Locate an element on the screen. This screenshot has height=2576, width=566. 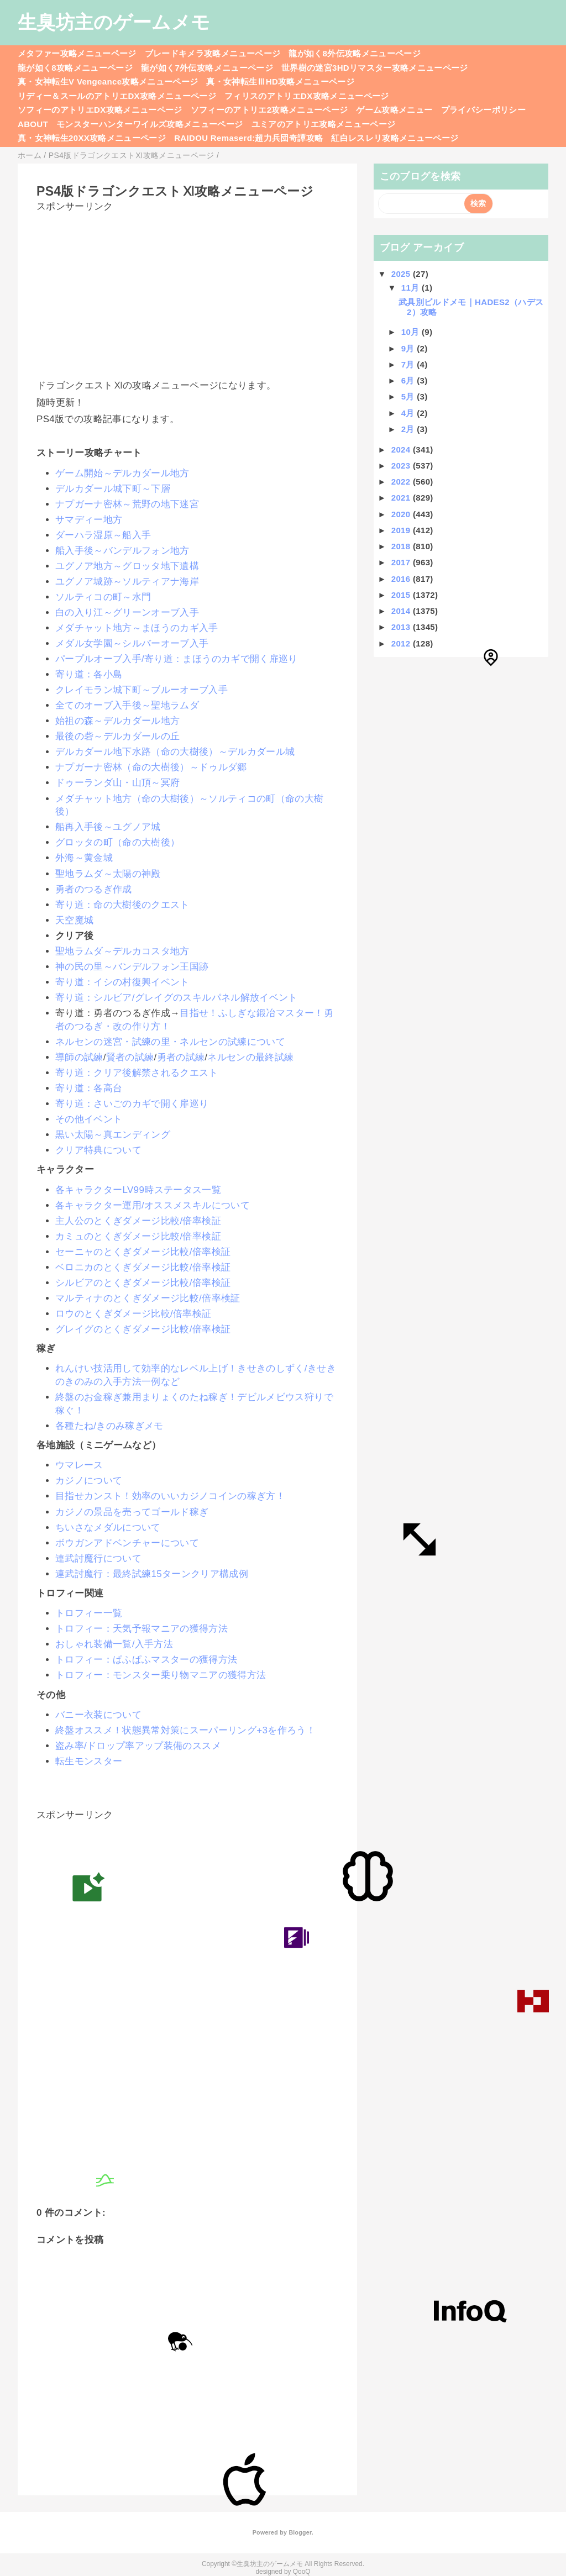
access AI-powered video features is located at coordinates (87, 1888).